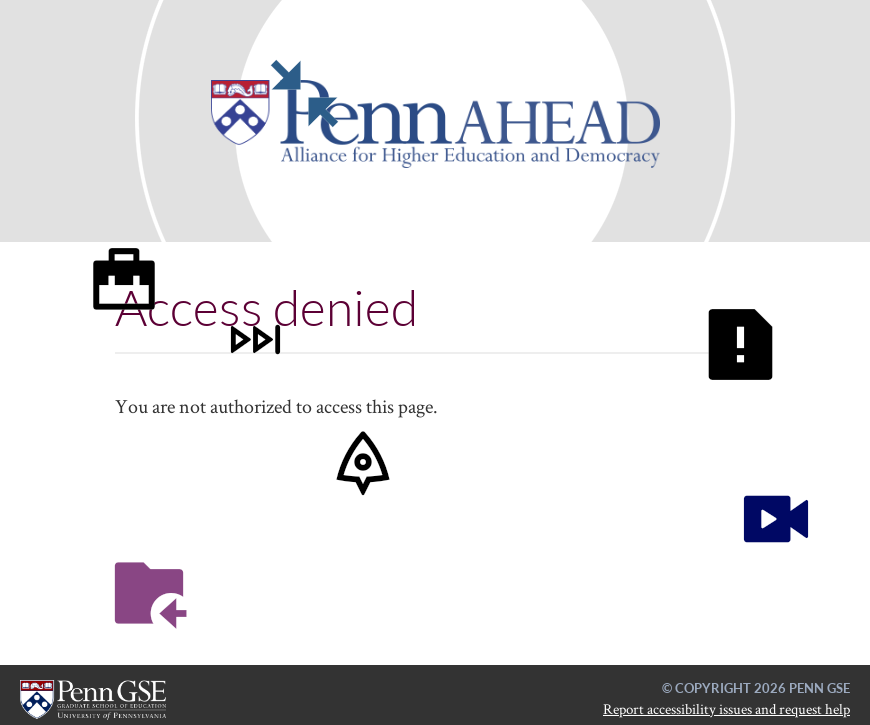 The image size is (870, 725). Describe the element at coordinates (740, 344) in the screenshot. I see `file with warning or error status` at that location.